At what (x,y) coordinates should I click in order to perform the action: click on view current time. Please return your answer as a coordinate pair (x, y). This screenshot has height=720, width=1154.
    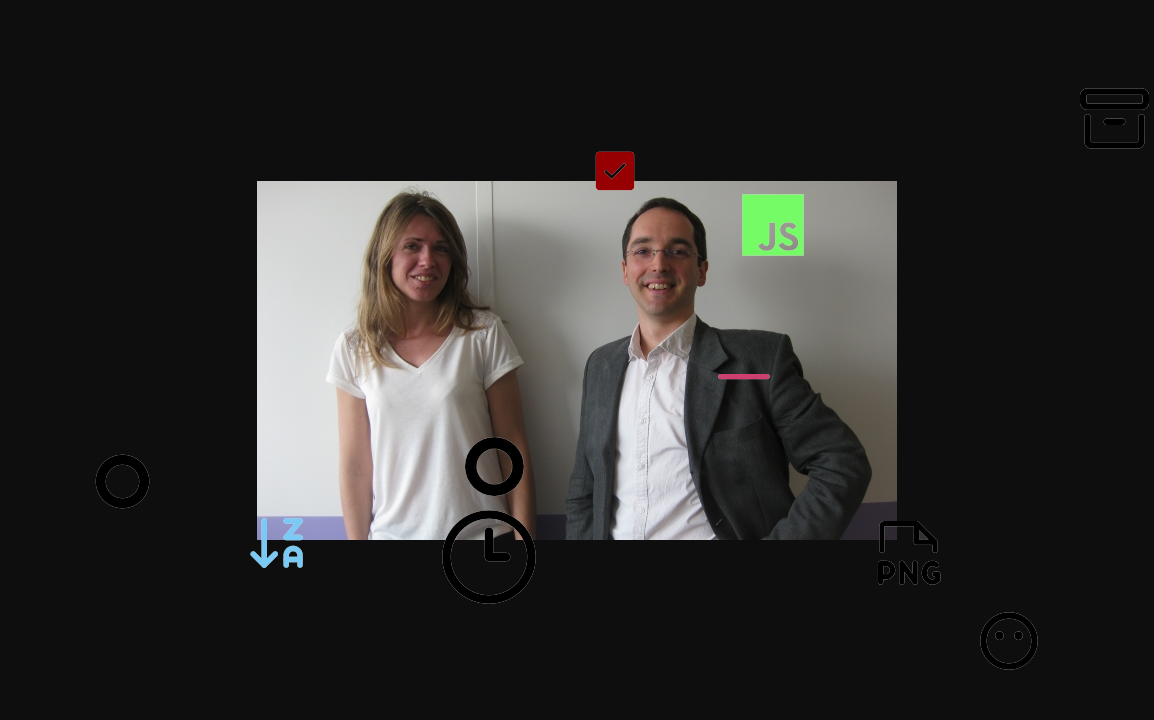
    Looking at the image, I should click on (489, 557).